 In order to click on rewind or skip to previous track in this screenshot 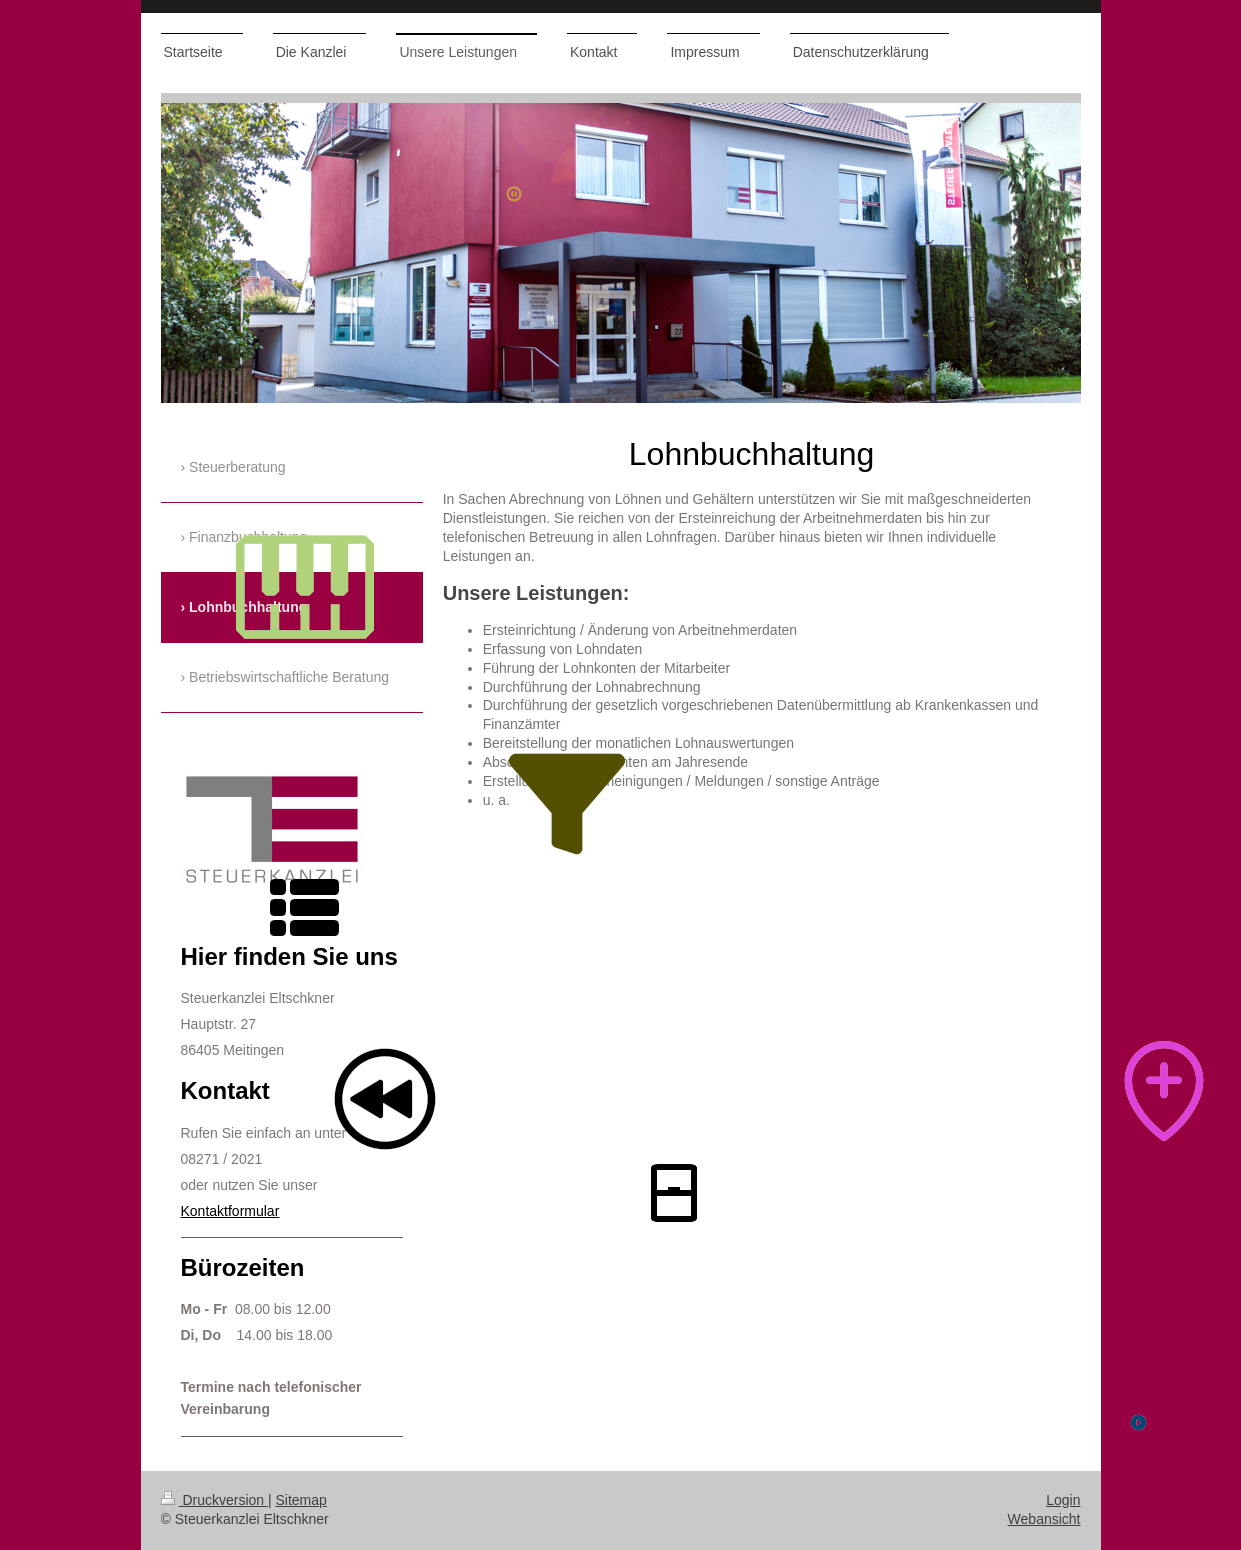, I will do `click(385, 1099)`.